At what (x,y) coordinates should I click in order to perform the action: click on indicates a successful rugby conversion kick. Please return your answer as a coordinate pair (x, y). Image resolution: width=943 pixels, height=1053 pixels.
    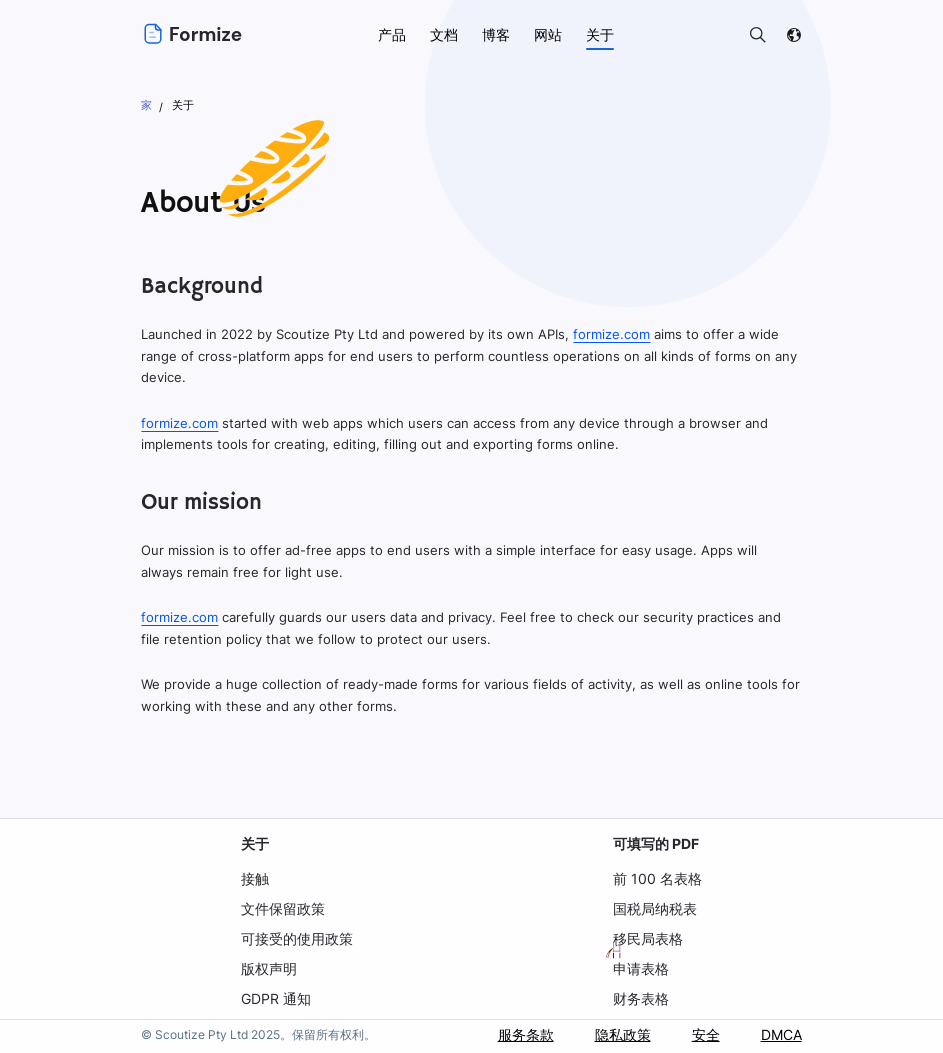
    Looking at the image, I should click on (613, 950).